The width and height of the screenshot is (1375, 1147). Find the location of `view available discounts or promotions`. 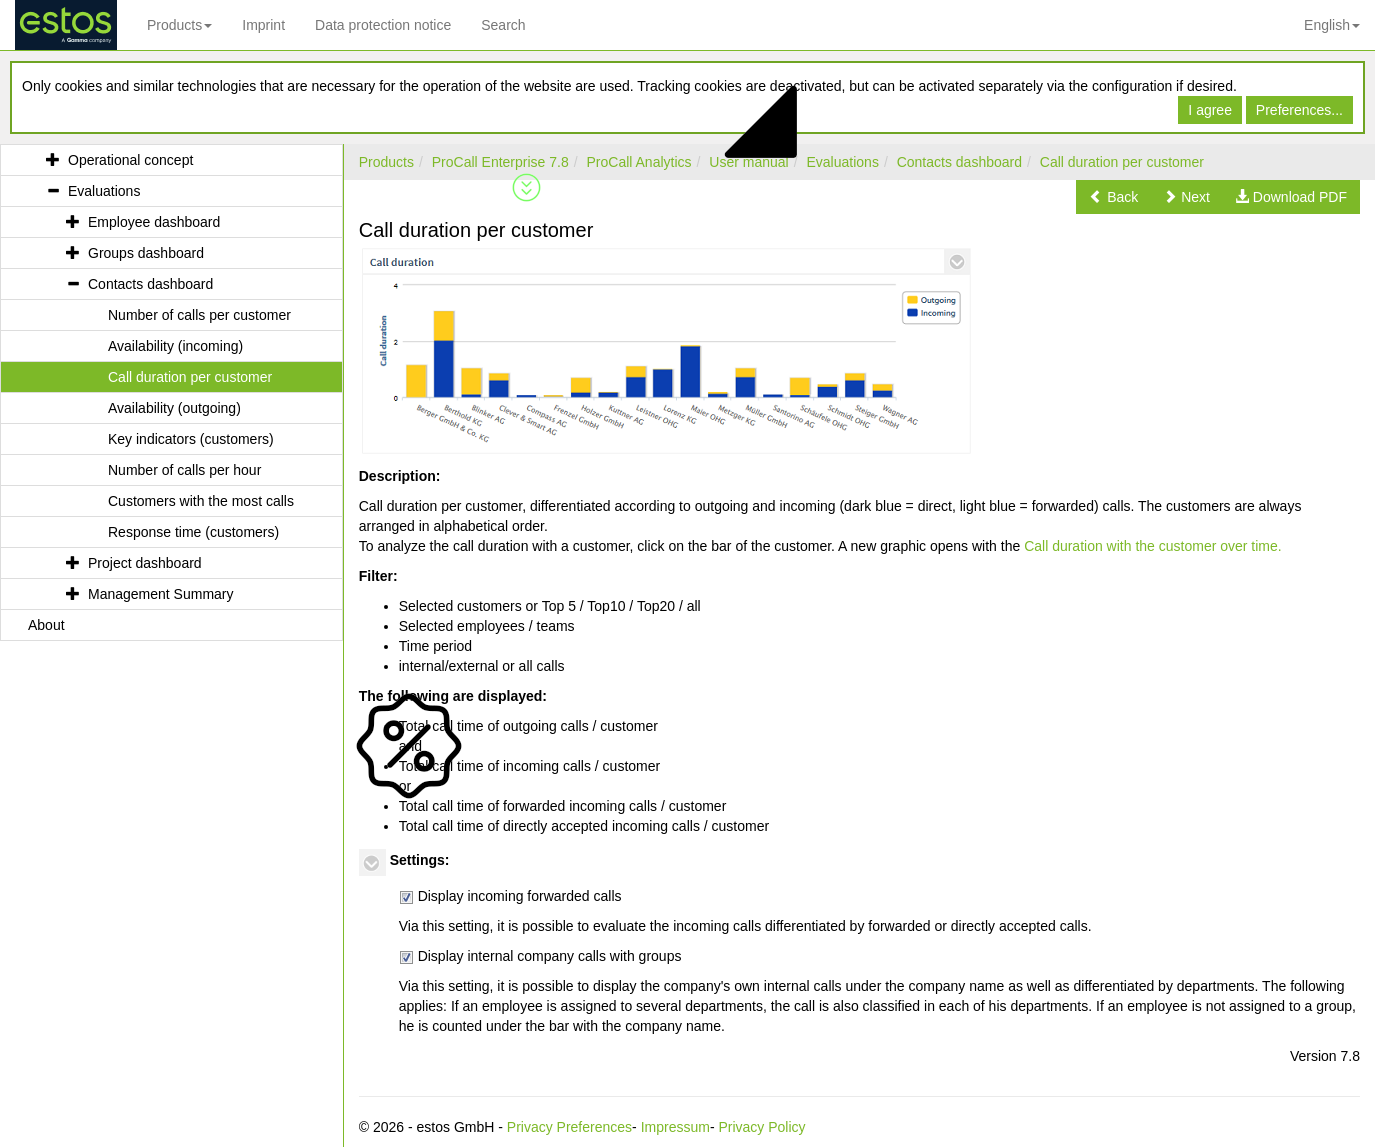

view available discounts or promotions is located at coordinates (409, 746).